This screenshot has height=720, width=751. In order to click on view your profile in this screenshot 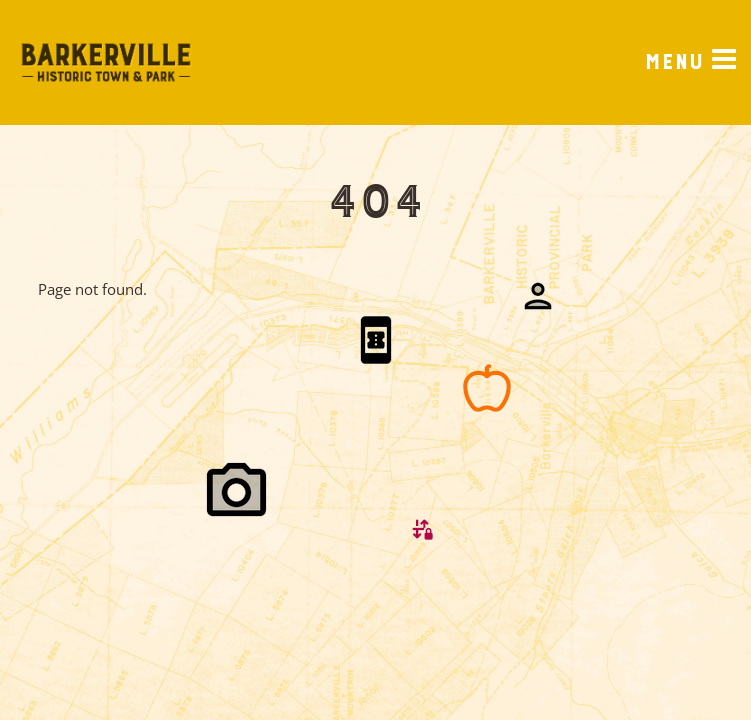, I will do `click(538, 296)`.